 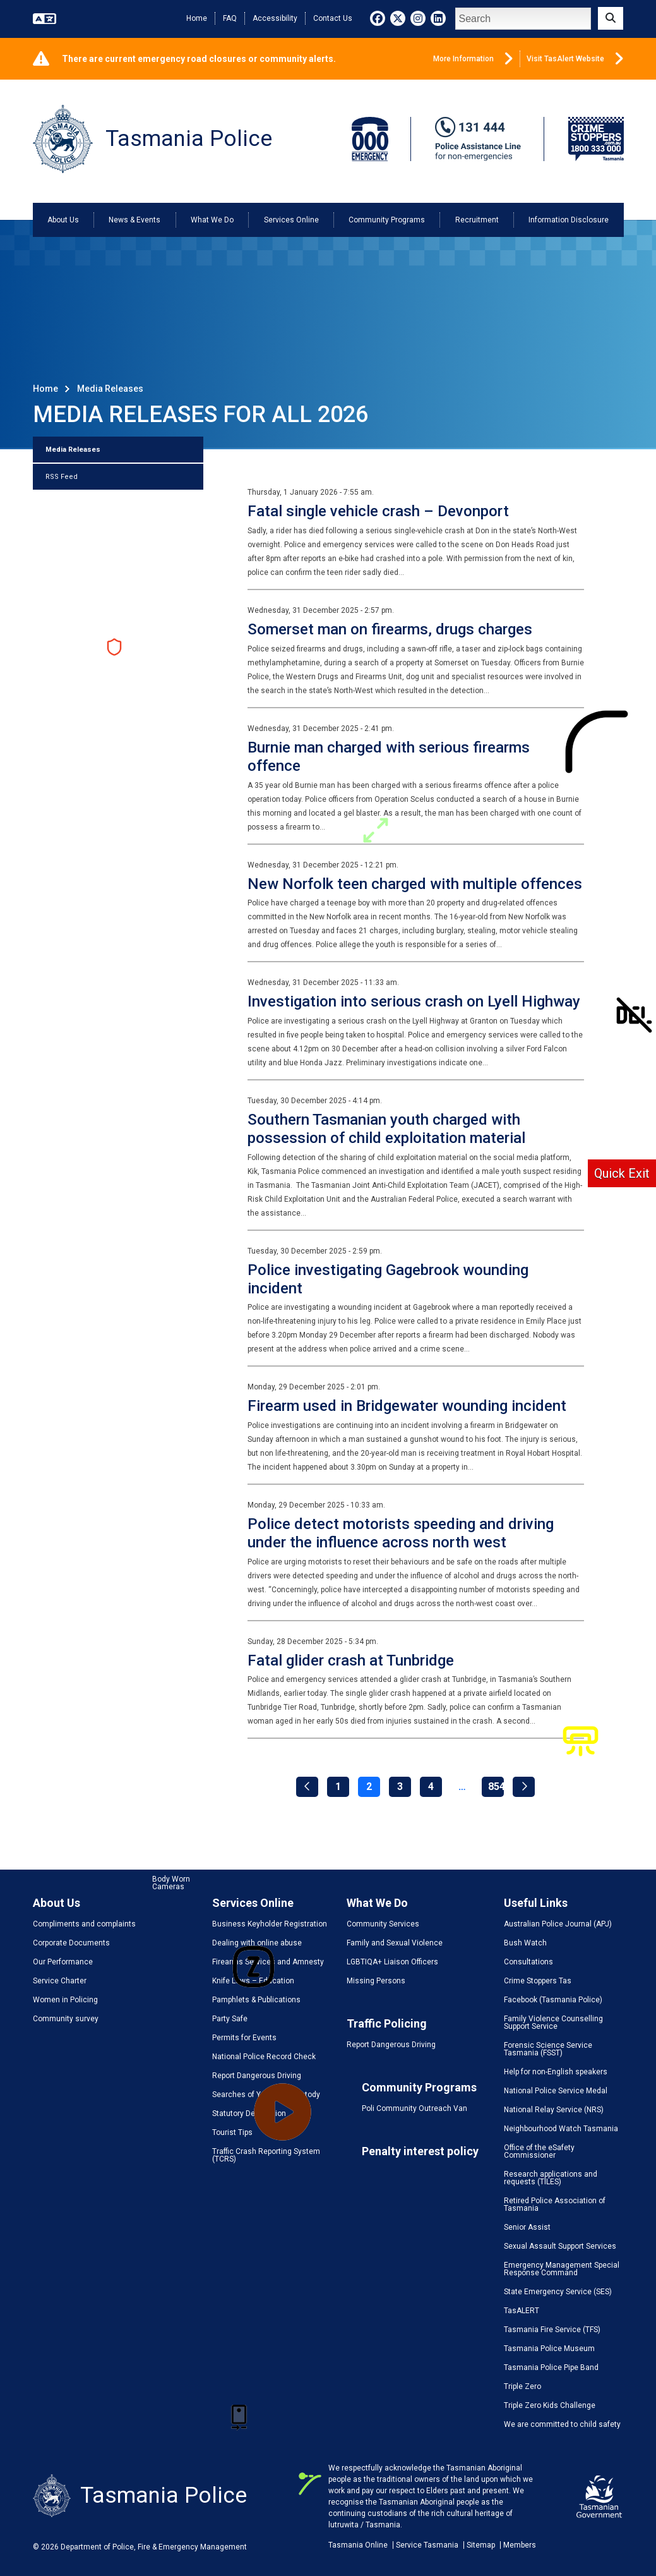 I want to click on play media or video content, so click(x=282, y=2112).